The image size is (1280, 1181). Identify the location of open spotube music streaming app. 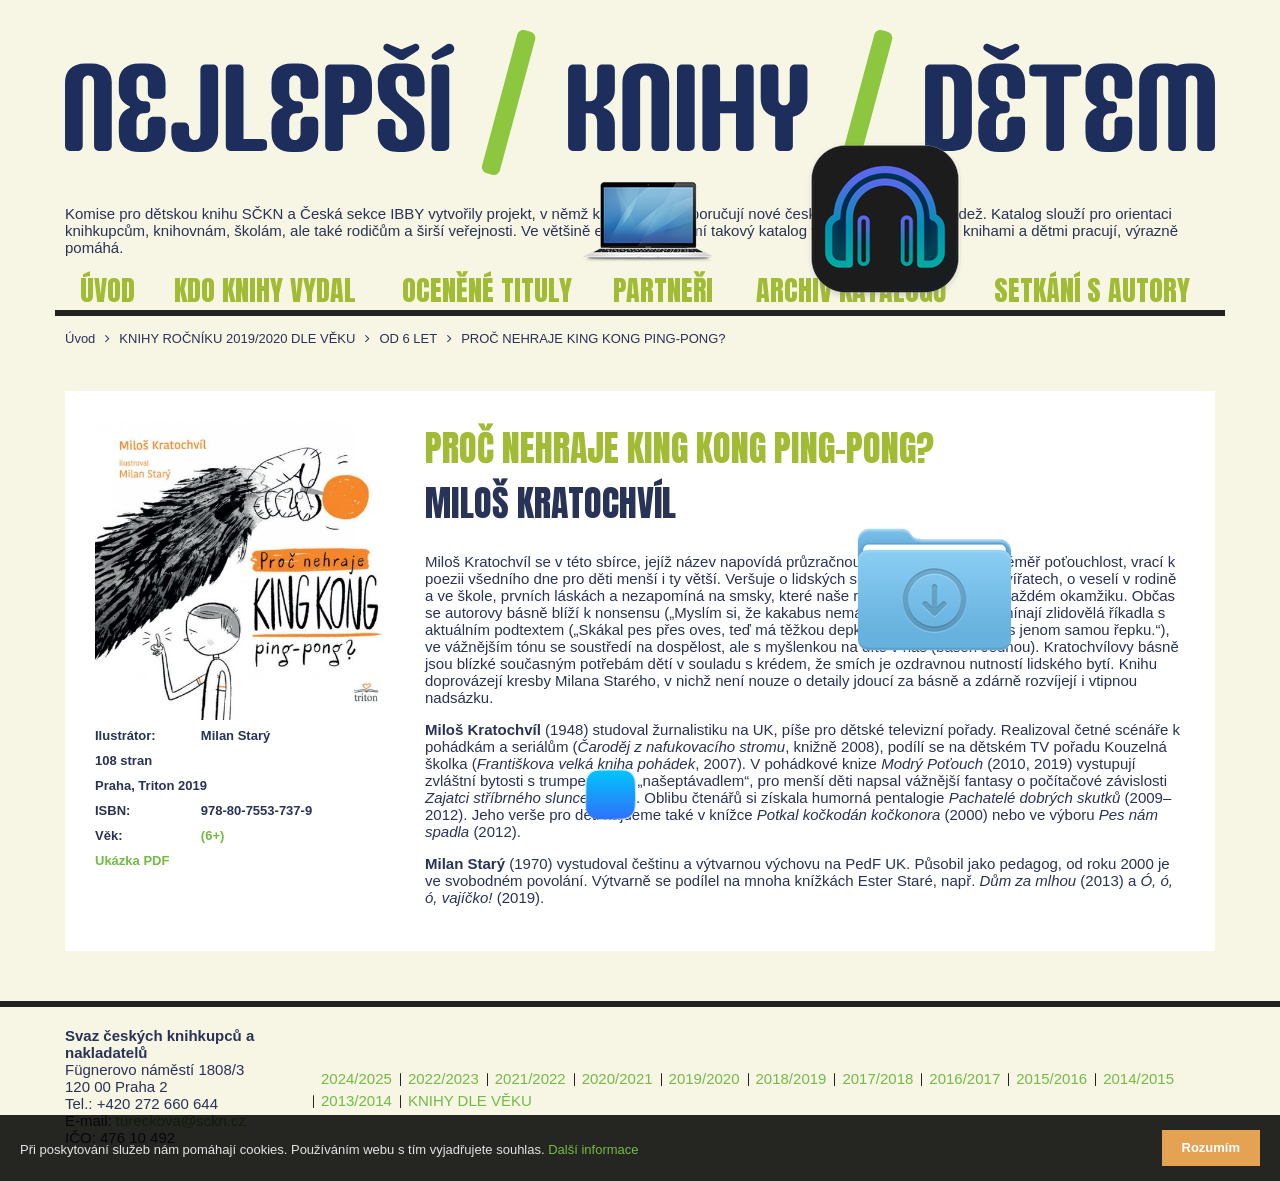
(885, 219).